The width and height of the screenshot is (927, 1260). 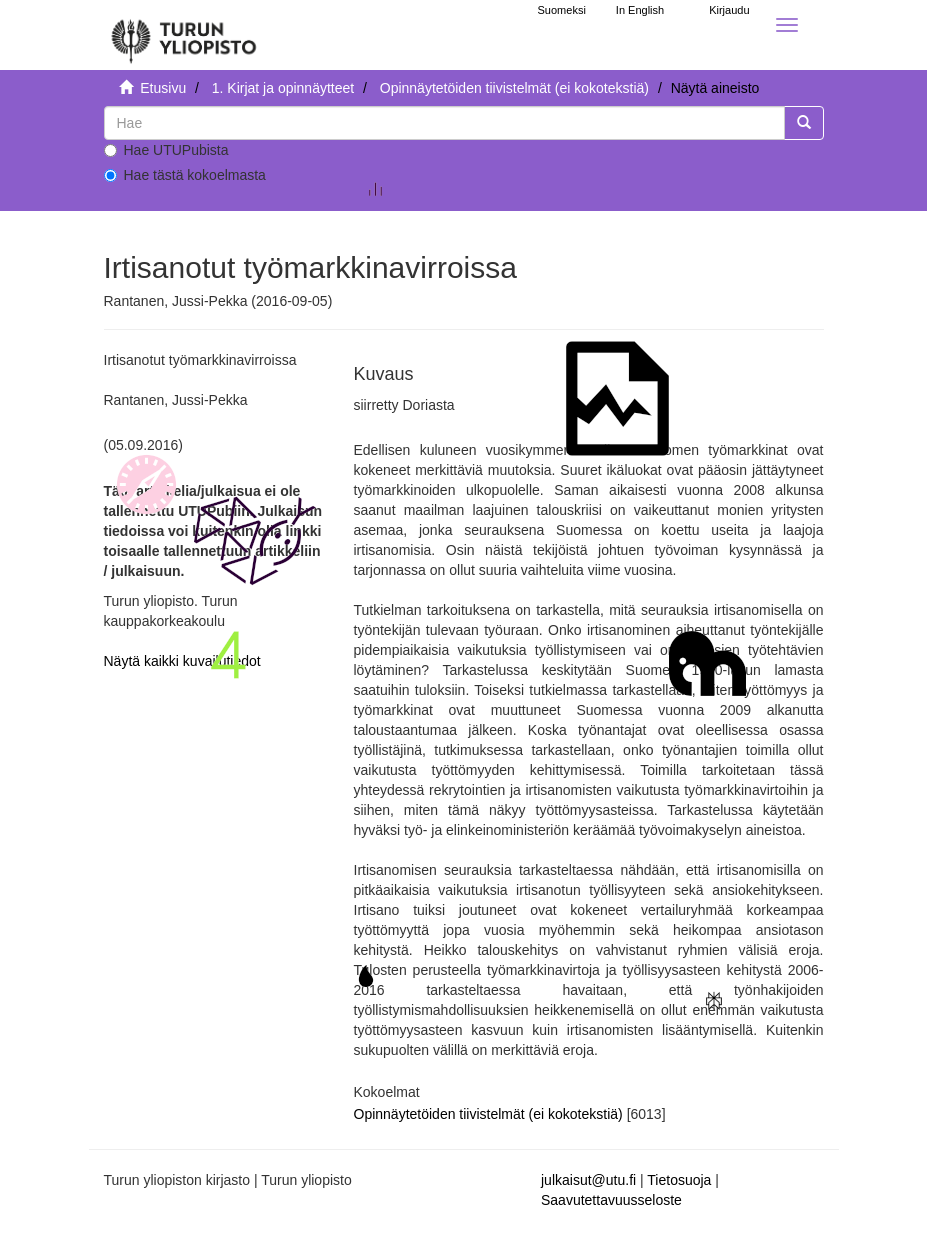 What do you see at coordinates (146, 484) in the screenshot?
I see `open Safari web browser` at bounding box center [146, 484].